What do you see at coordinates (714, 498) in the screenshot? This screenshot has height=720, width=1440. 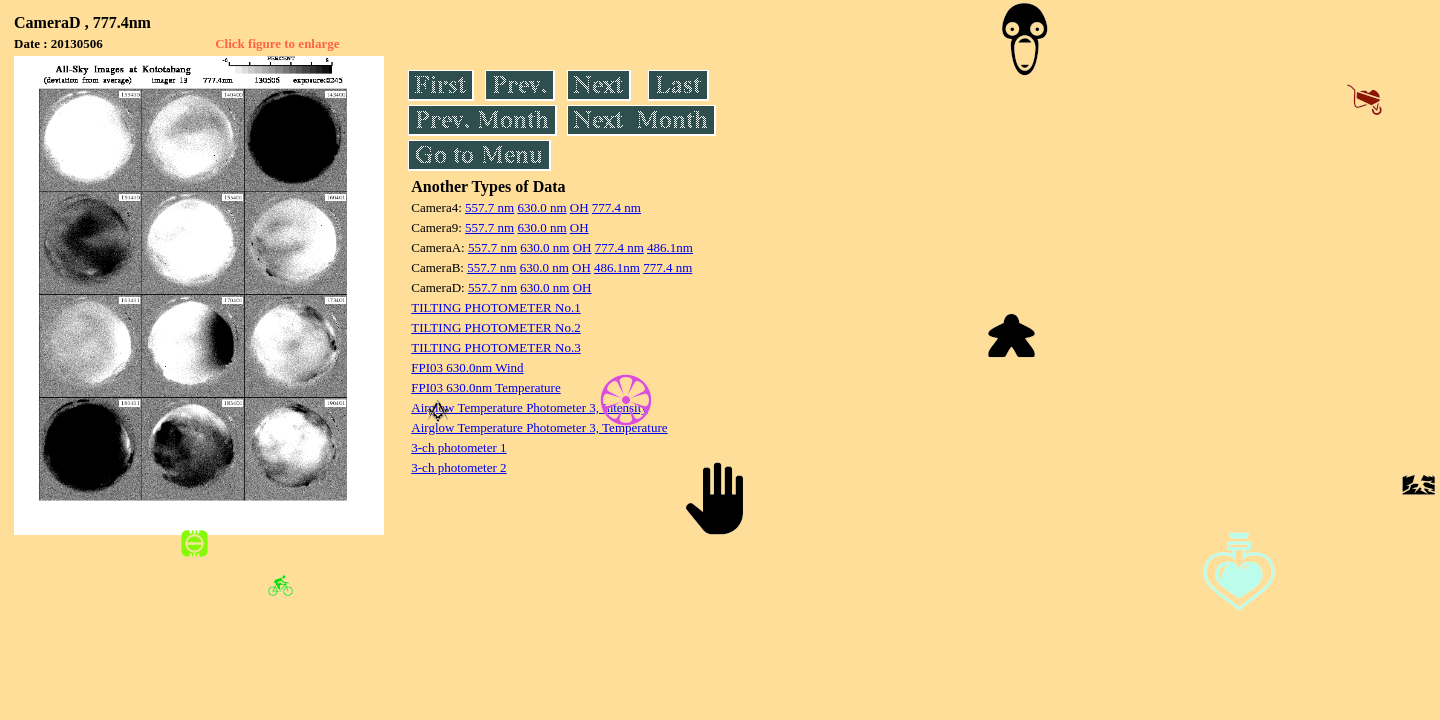 I see `stop or pause current action` at bounding box center [714, 498].